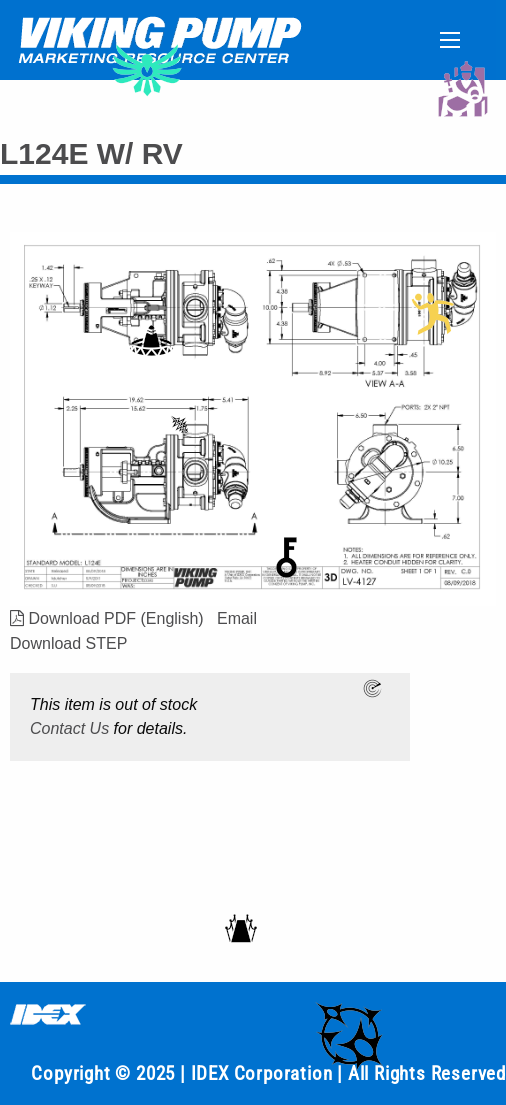  What do you see at coordinates (179, 424) in the screenshot?
I see `indicates electrical frequency or power level` at bounding box center [179, 424].